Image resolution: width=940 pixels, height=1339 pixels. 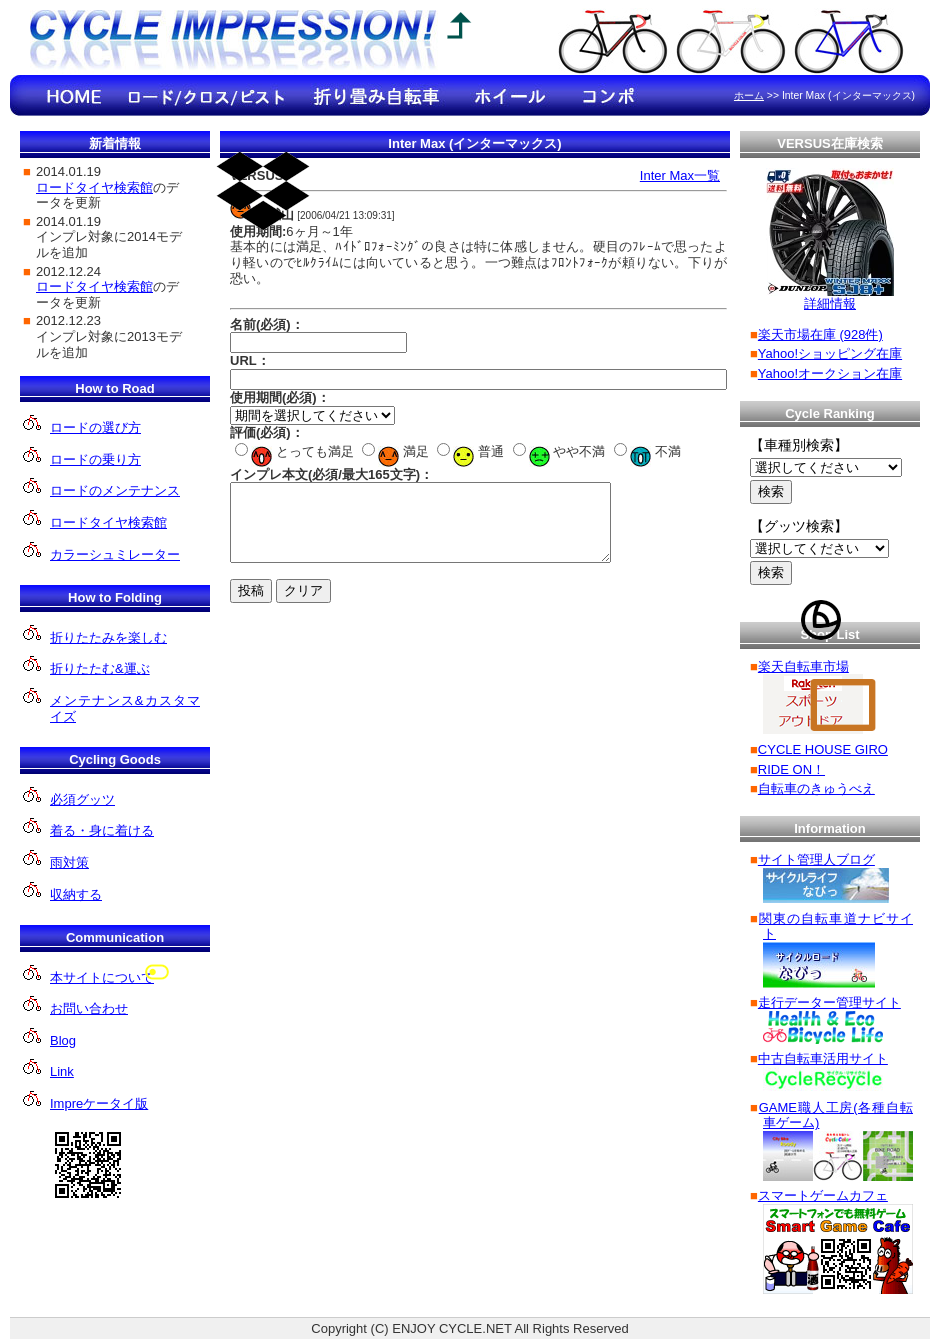 What do you see at coordinates (459, 27) in the screenshot?
I see `turn right then continue forward` at bounding box center [459, 27].